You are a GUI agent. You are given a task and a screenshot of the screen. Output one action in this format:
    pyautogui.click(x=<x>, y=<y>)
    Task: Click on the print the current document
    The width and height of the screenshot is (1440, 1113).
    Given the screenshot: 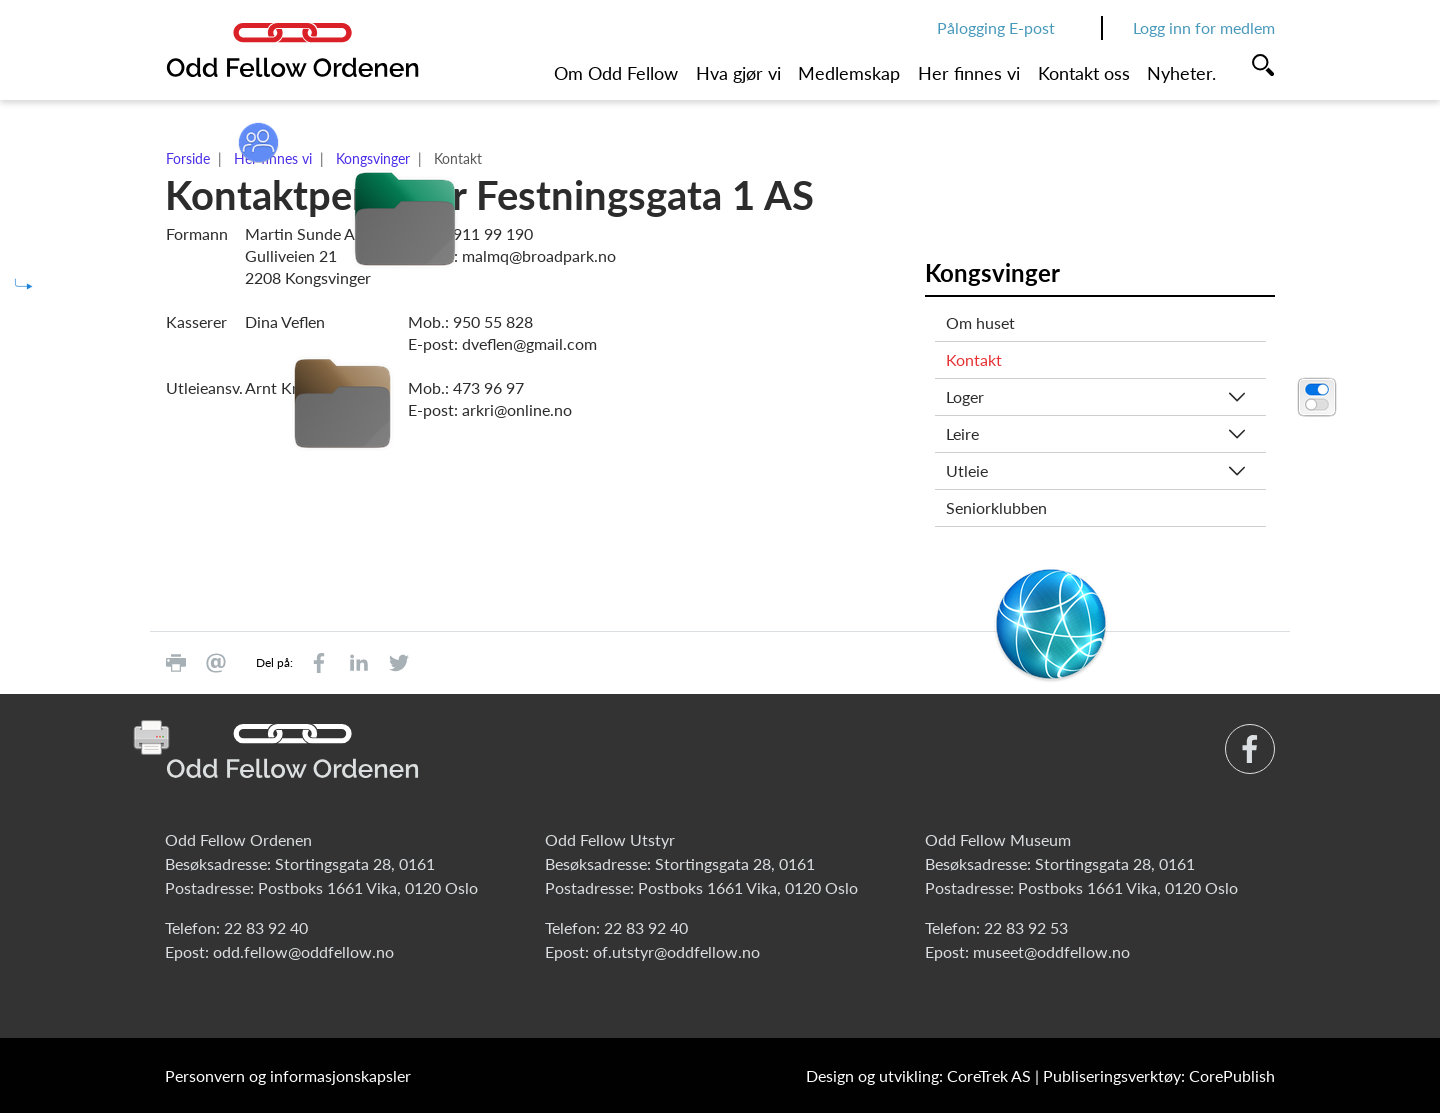 What is the action you would take?
    pyautogui.click(x=151, y=737)
    